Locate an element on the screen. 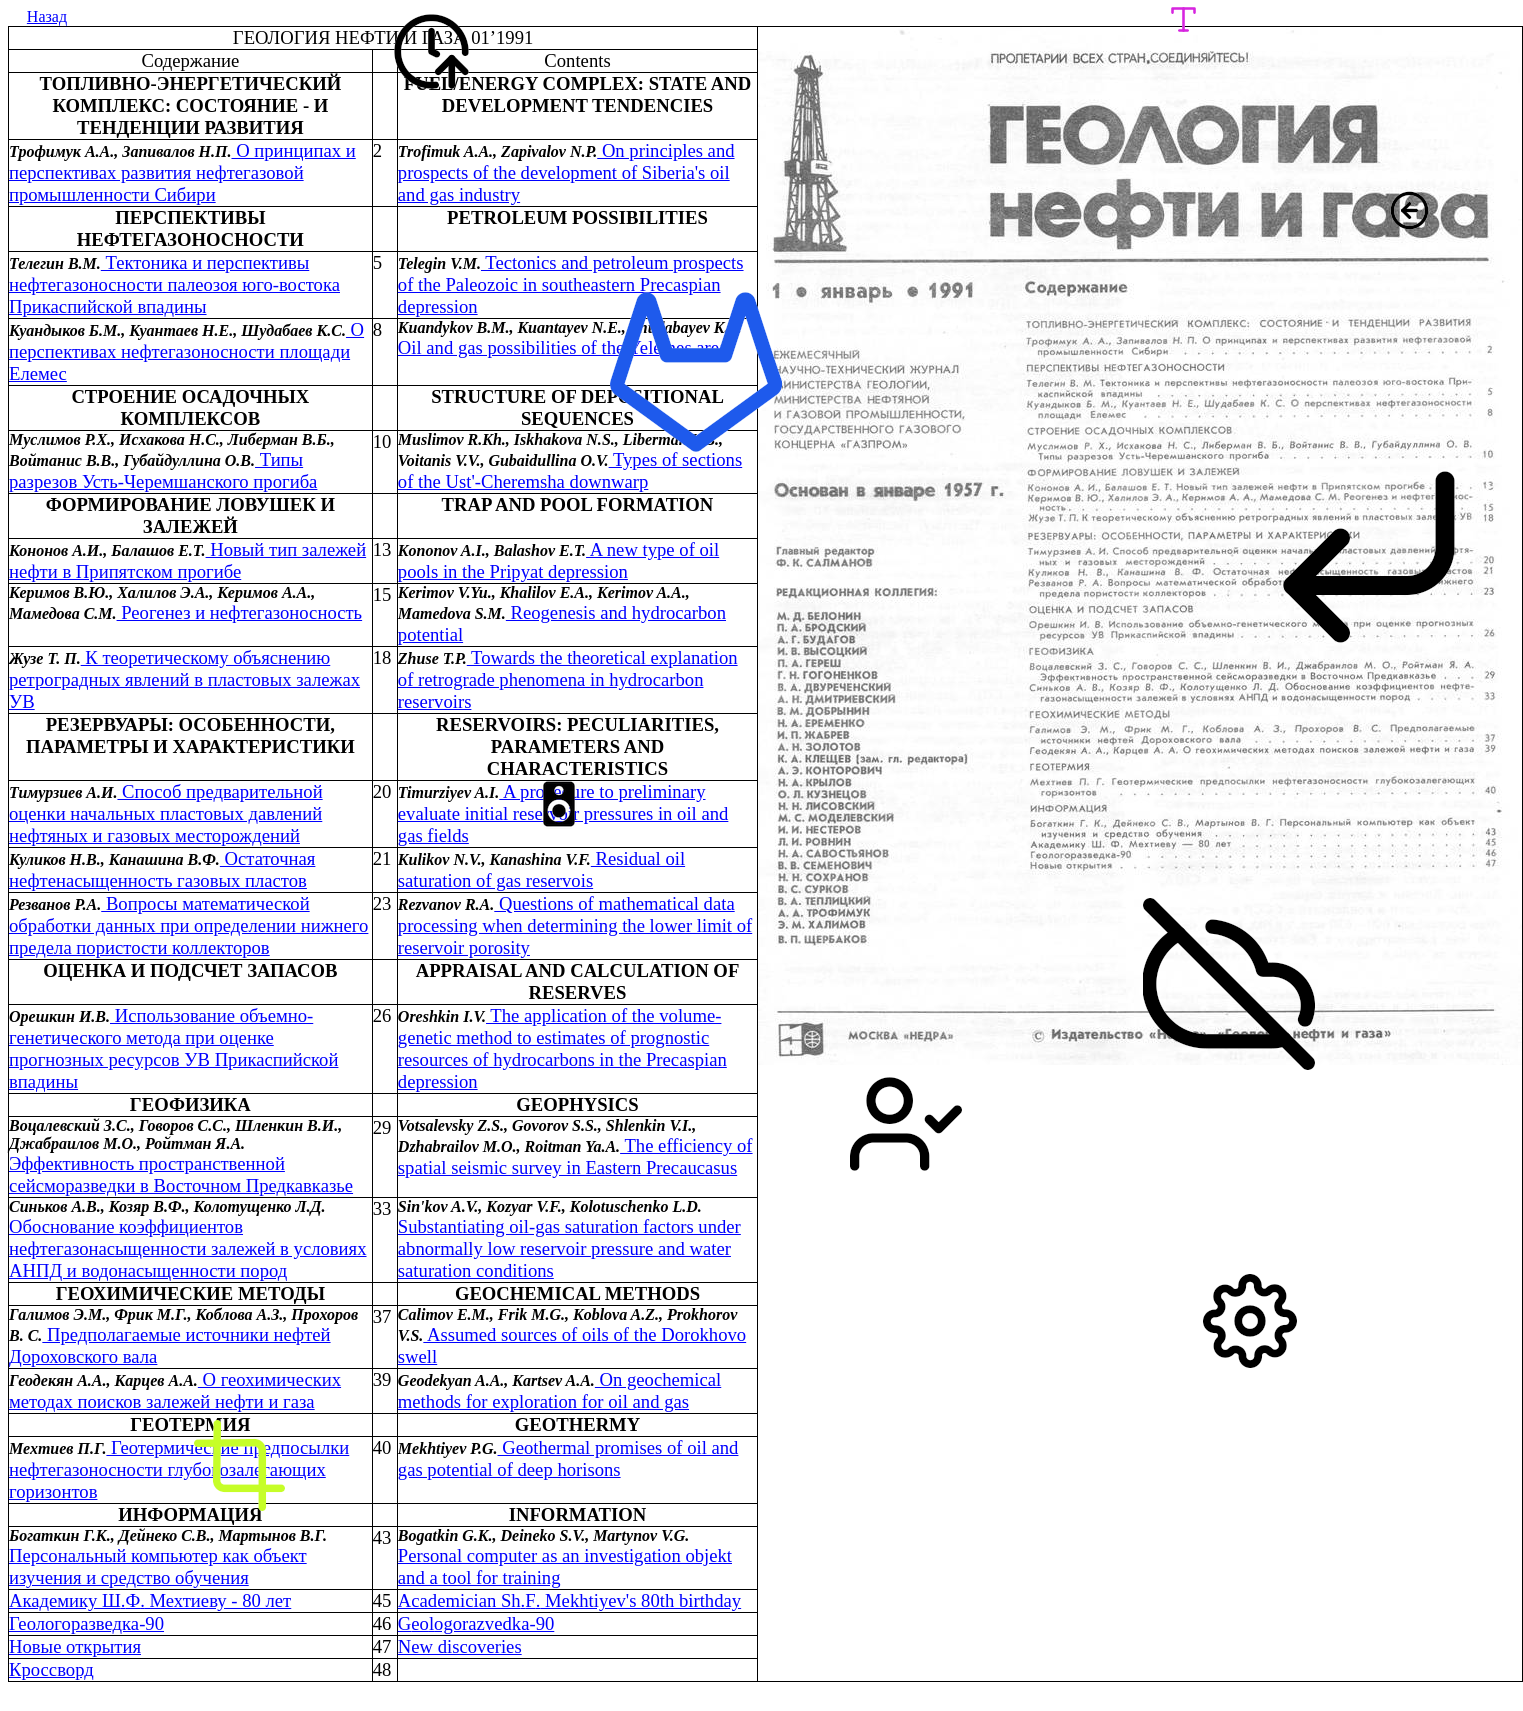 Image resolution: width=1523 pixels, height=1711 pixels. crop or resize an image is located at coordinates (239, 1465).